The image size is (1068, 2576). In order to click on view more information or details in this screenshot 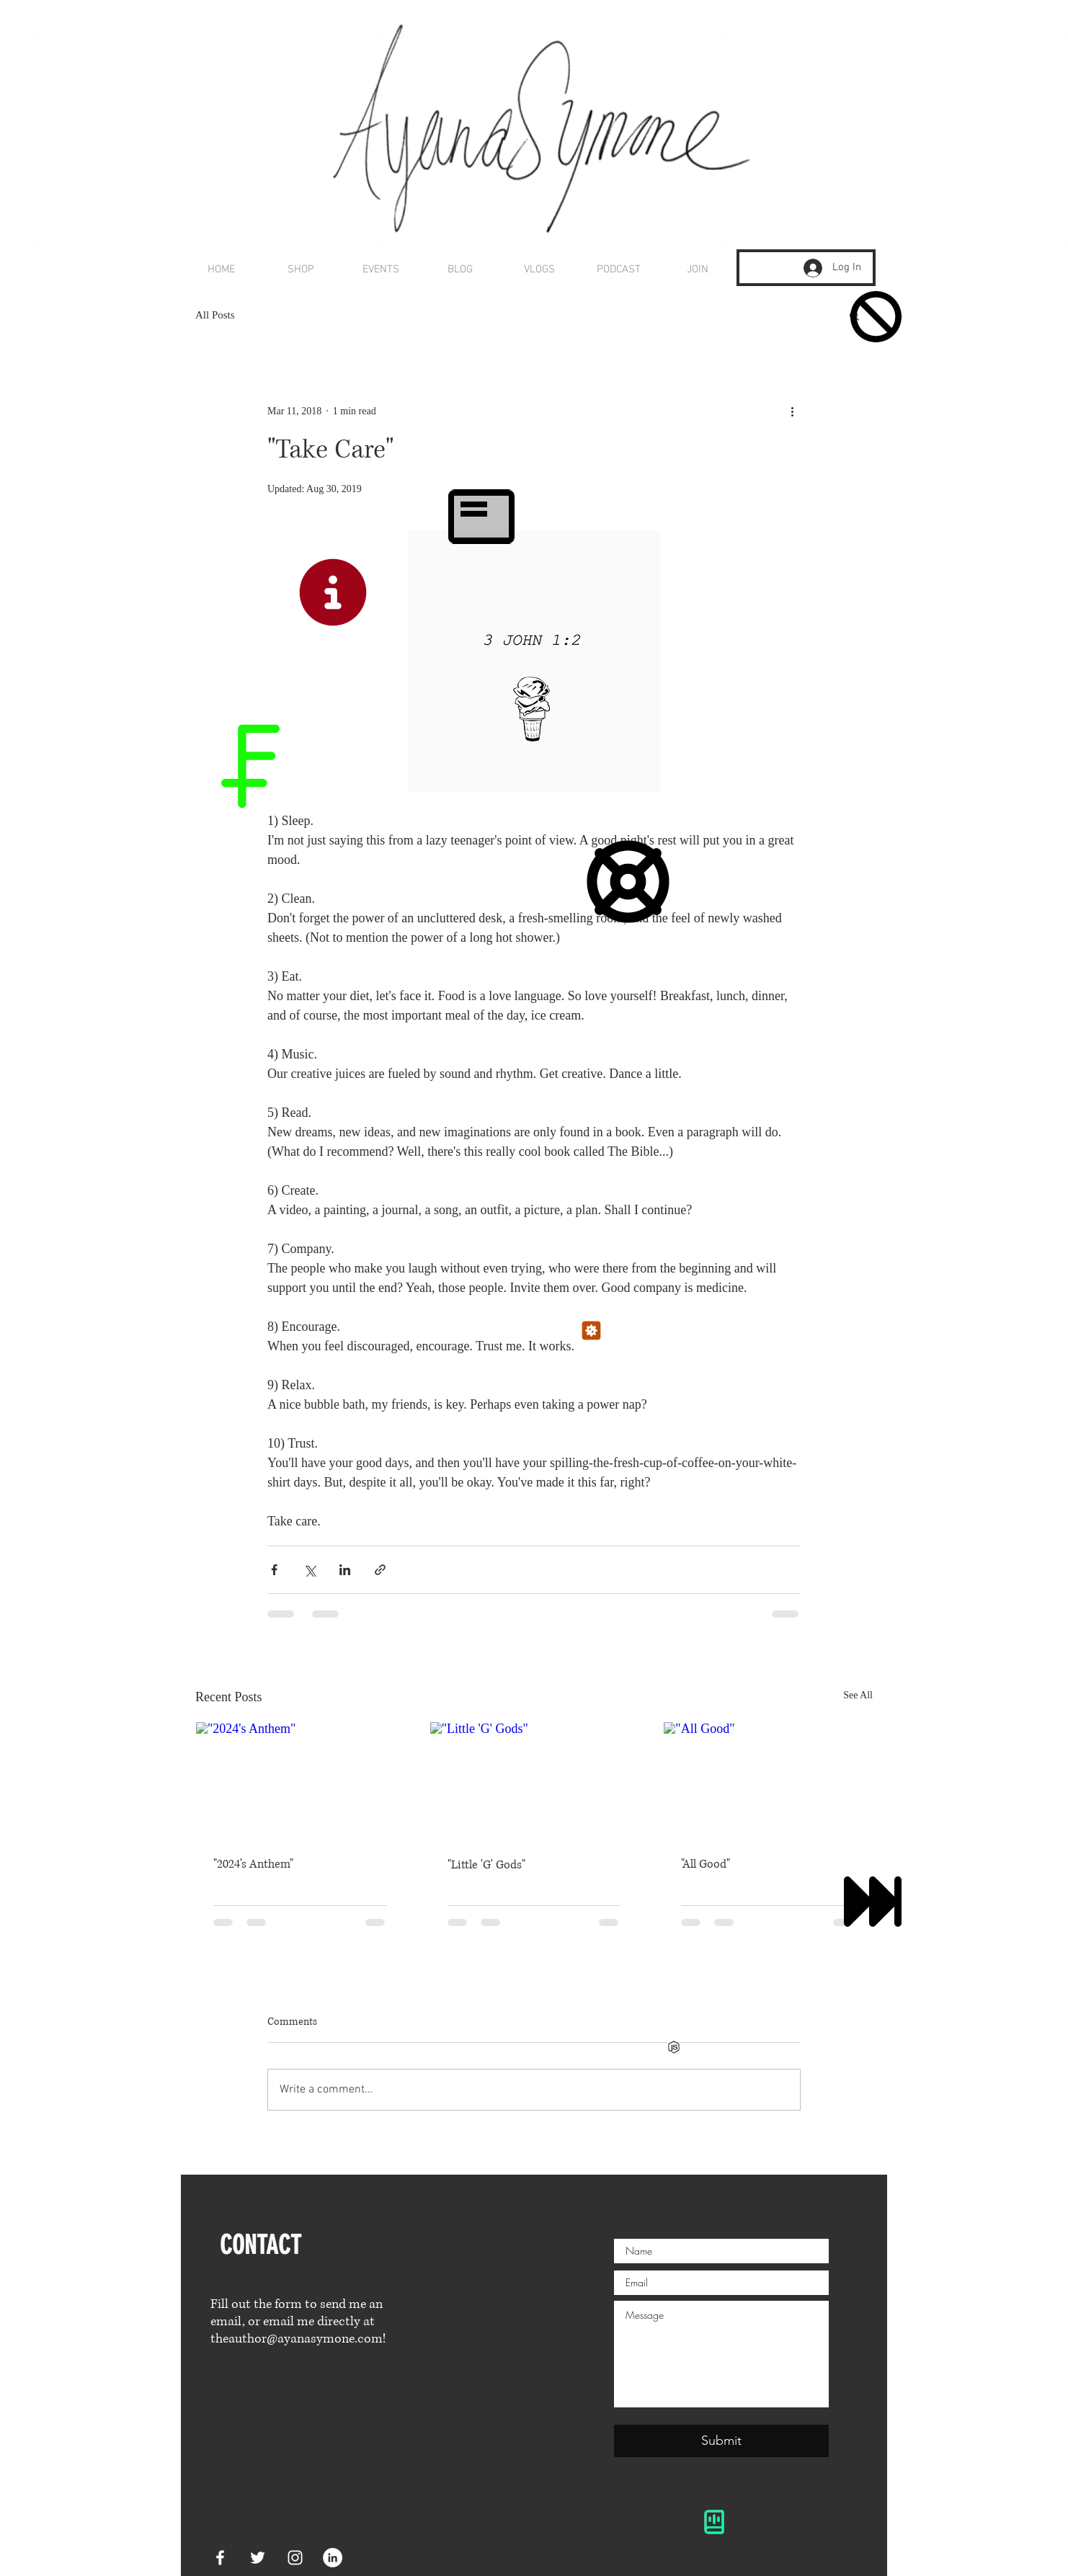, I will do `click(333, 592)`.